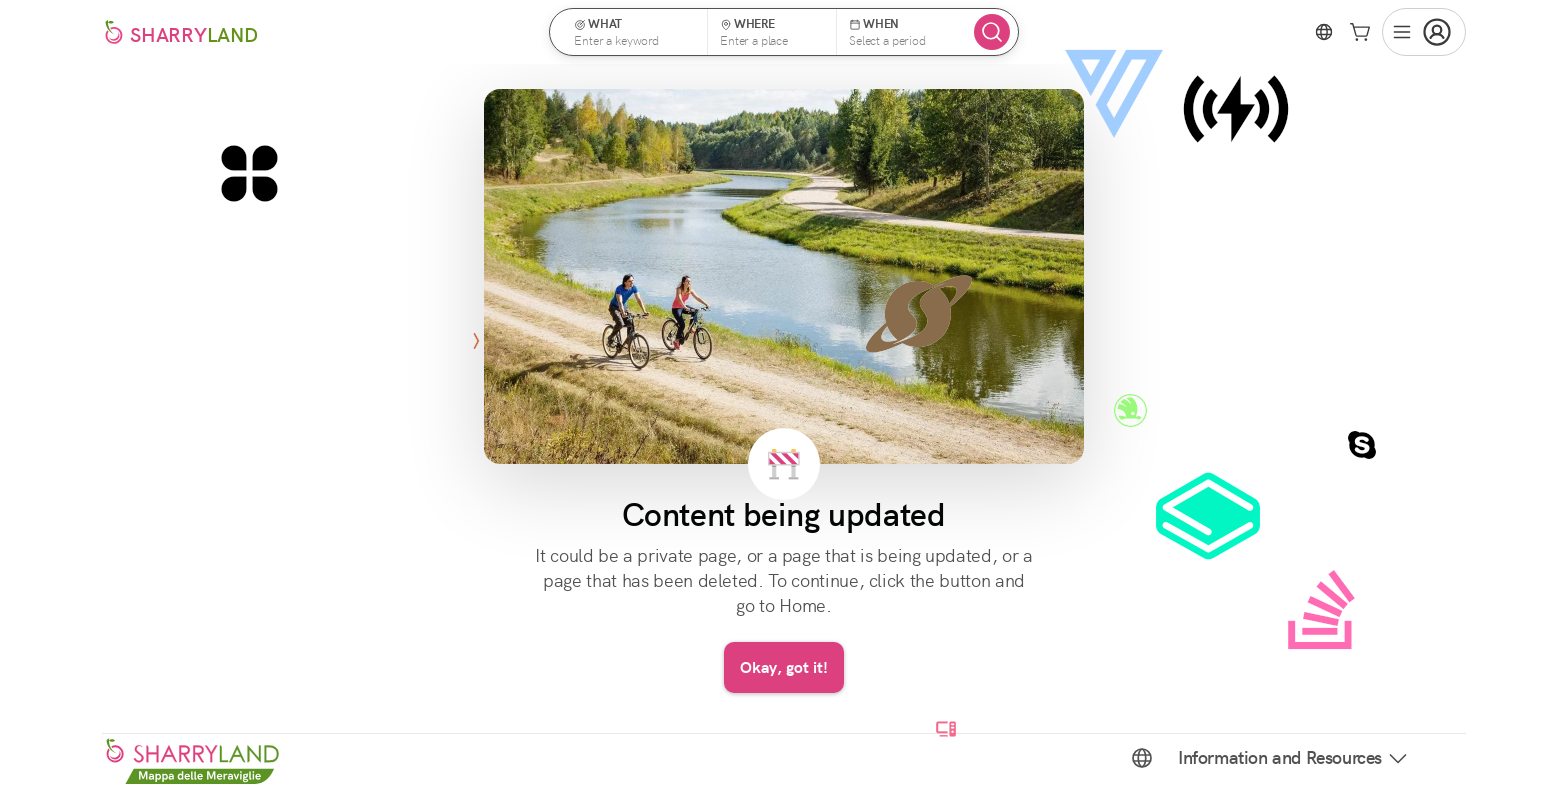 The height and width of the screenshot is (805, 1568). I want to click on access desktop computer settings, so click(946, 729).